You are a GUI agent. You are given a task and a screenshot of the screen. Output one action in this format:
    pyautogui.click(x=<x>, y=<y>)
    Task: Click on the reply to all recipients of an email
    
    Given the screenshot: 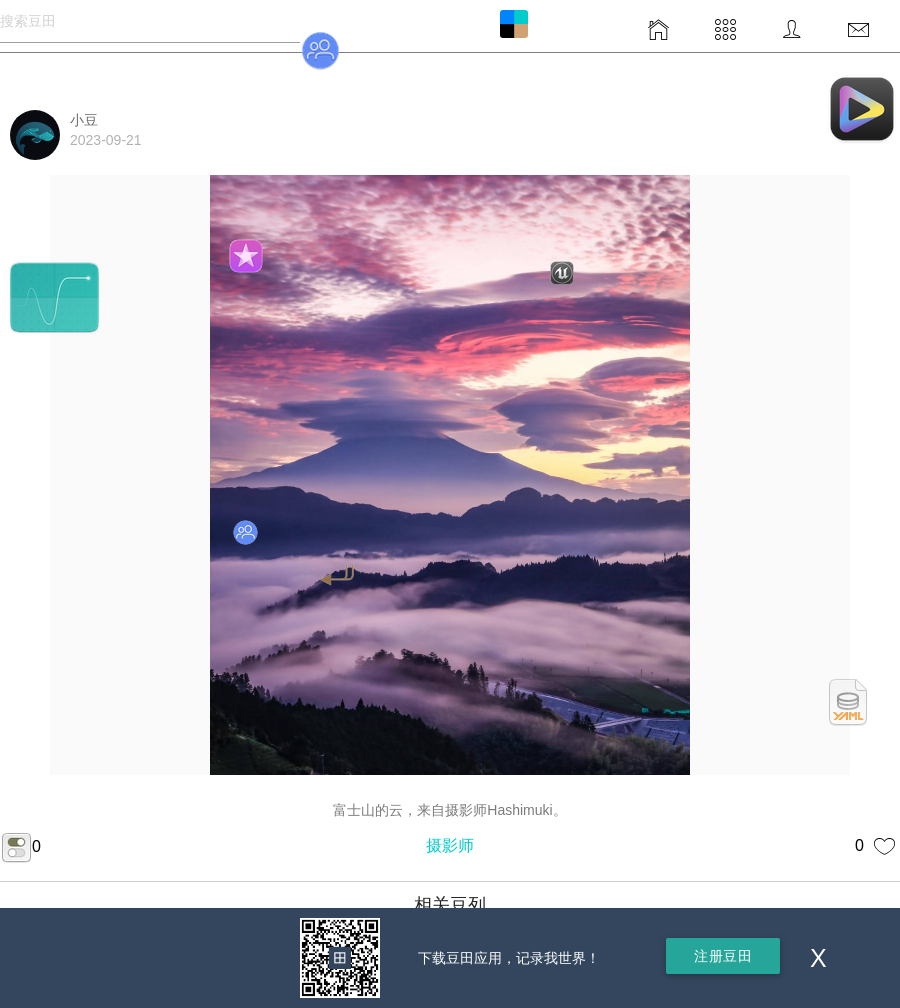 What is the action you would take?
    pyautogui.click(x=336, y=572)
    